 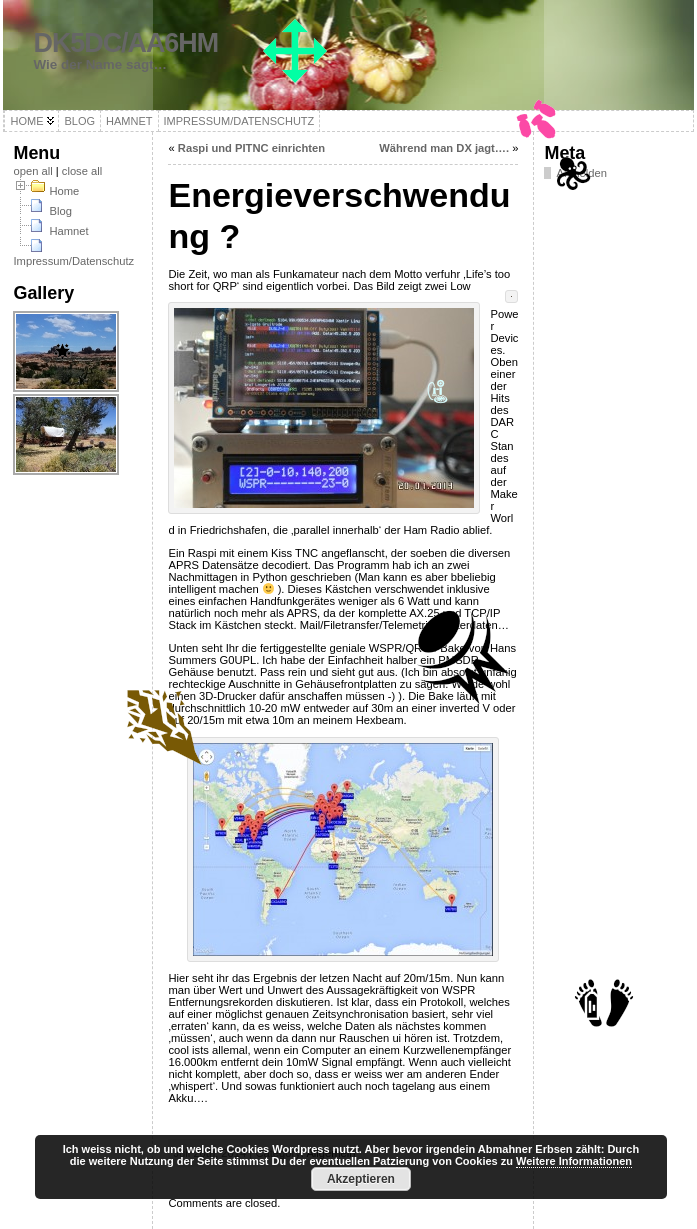 What do you see at coordinates (164, 727) in the screenshot?
I see `select ice spear ability or spell` at bounding box center [164, 727].